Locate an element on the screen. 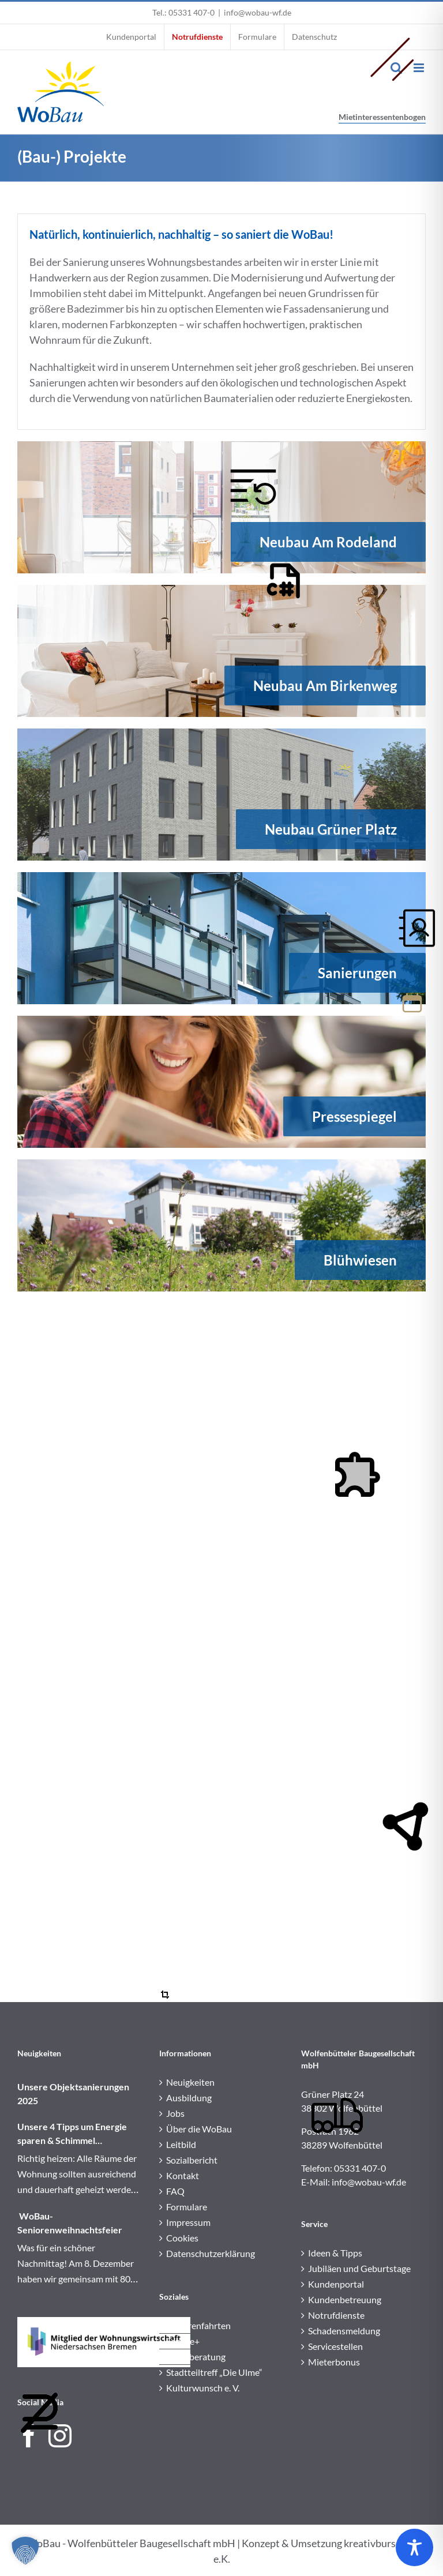  crop an image is located at coordinates (165, 1995).